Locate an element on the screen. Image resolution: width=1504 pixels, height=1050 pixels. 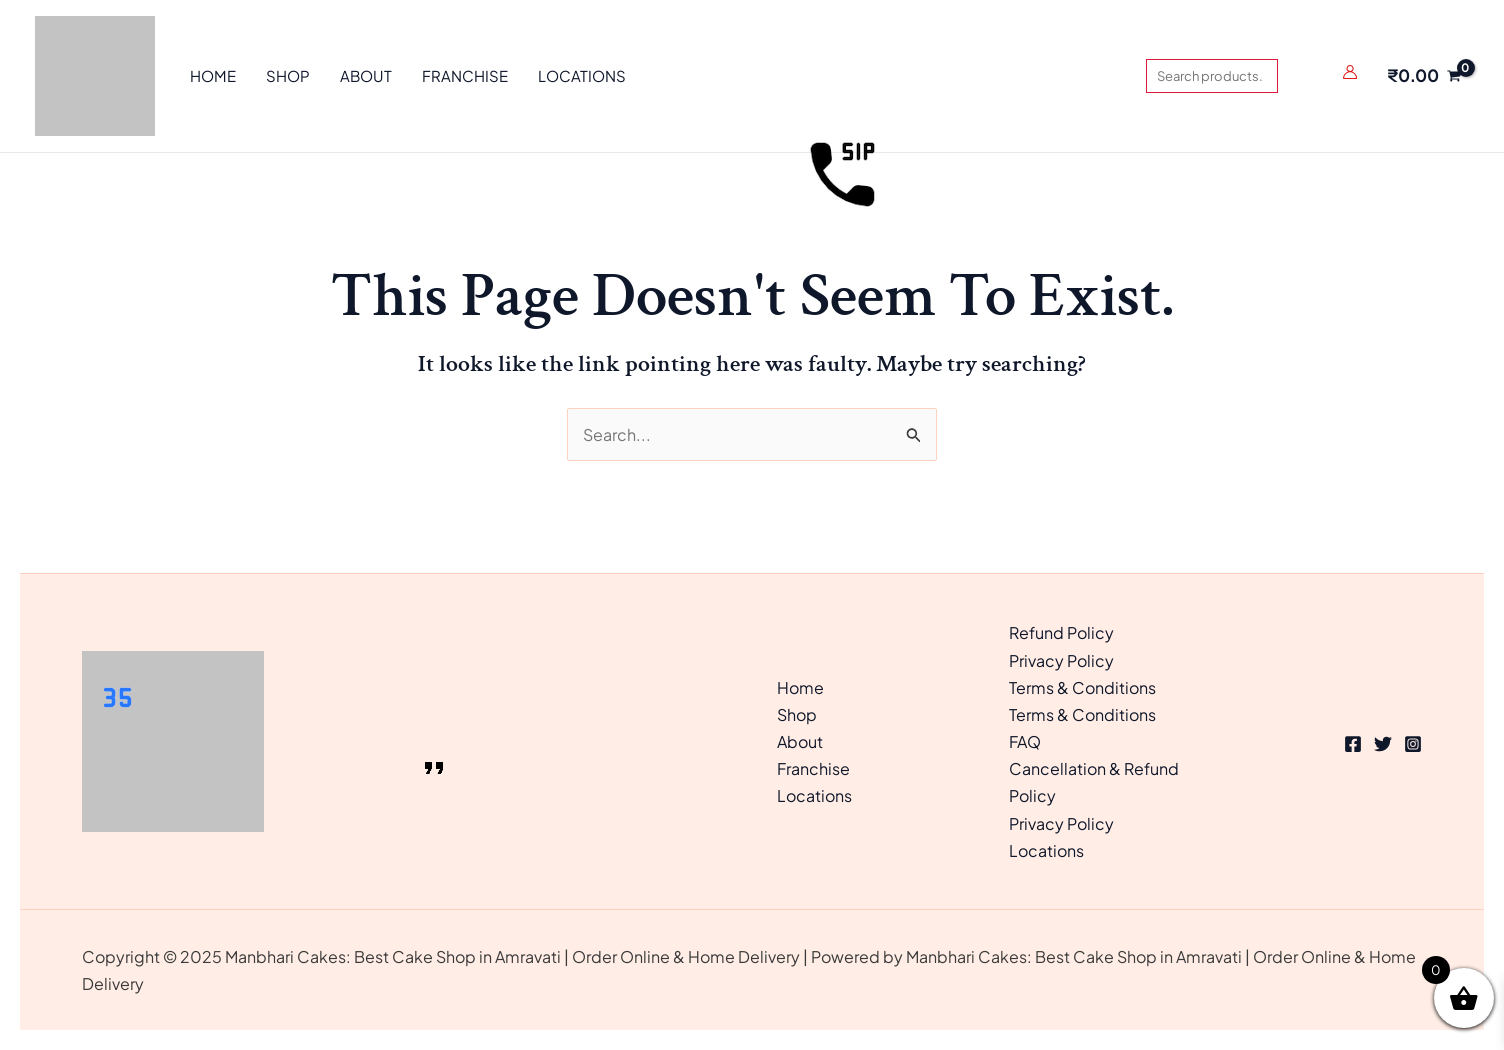
insert a block quote is located at coordinates (434, 768).